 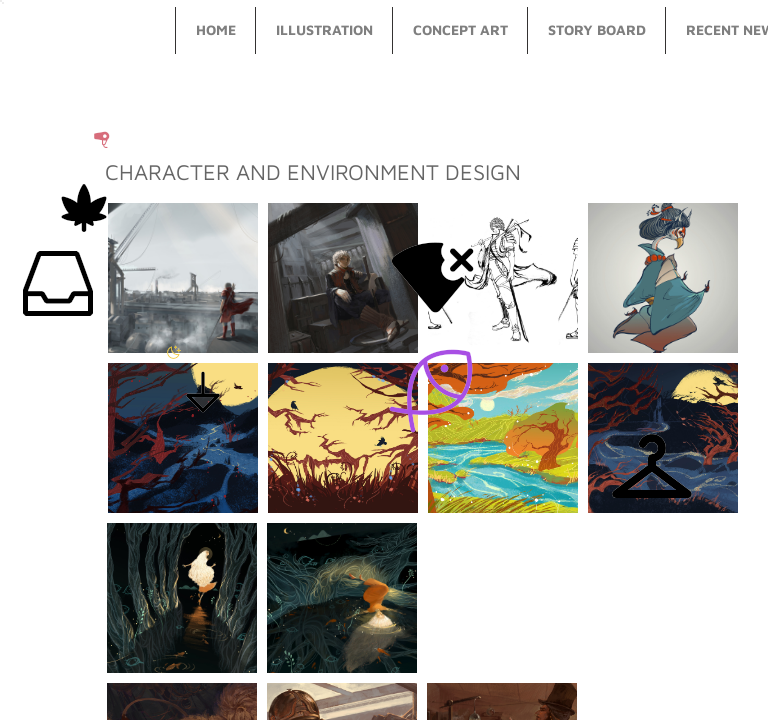 I want to click on toggle dark mode or night theme, so click(x=173, y=352).